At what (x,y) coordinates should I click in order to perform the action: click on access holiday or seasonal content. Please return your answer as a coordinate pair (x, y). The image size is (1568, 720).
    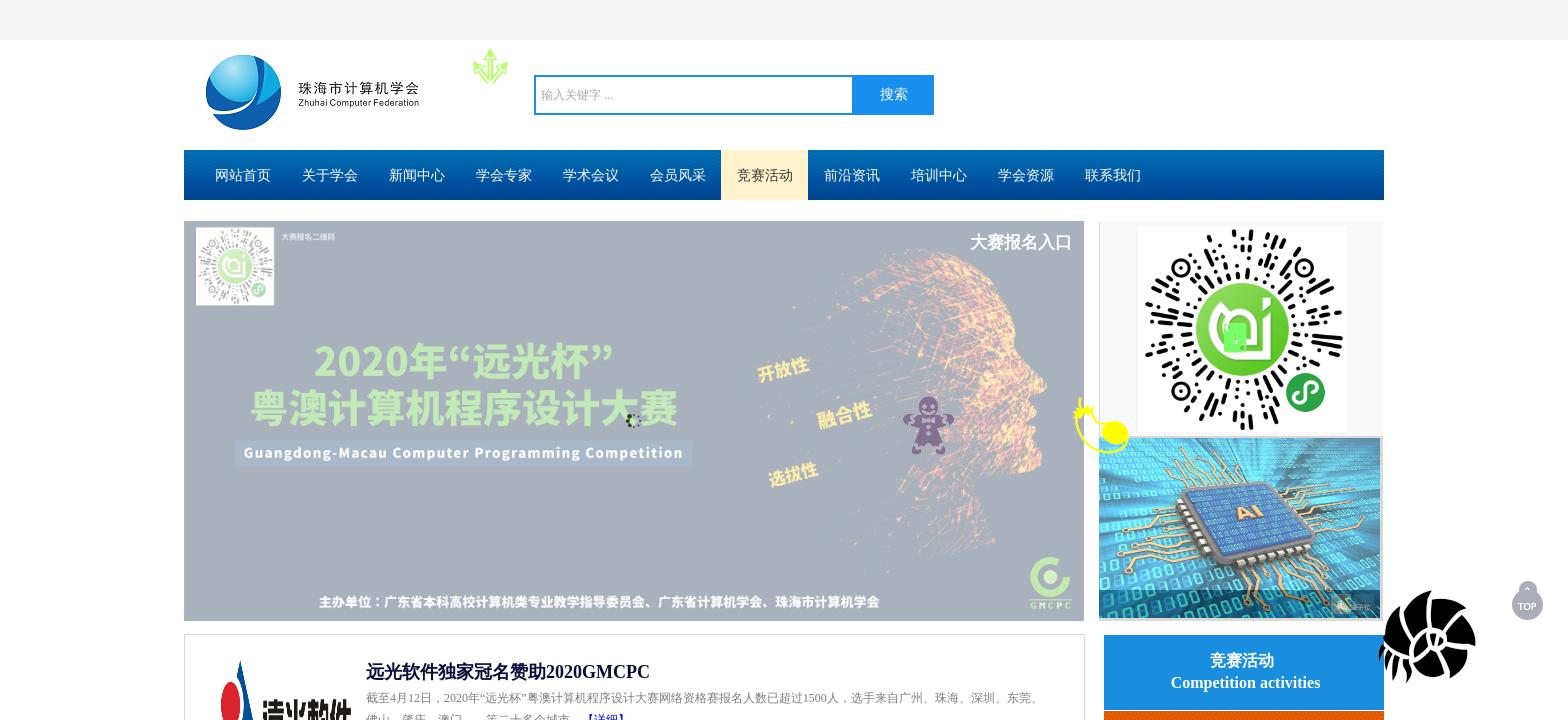
    Looking at the image, I should click on (928, 425).